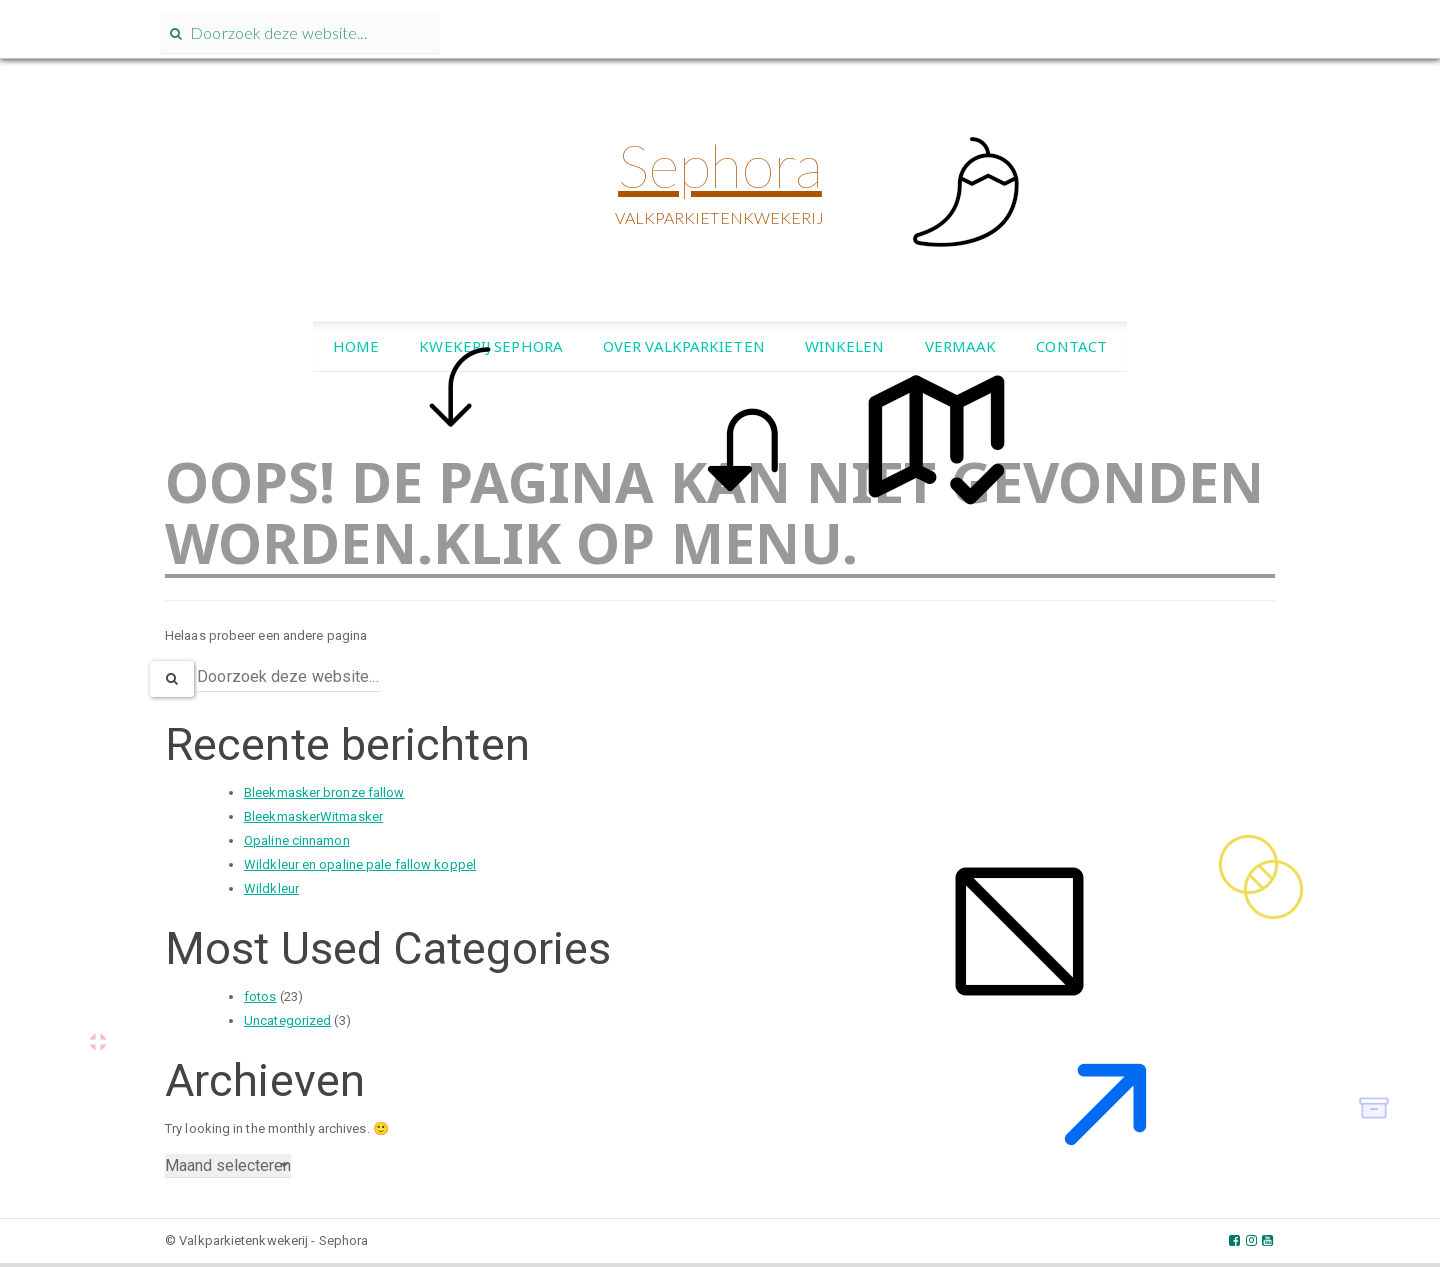 The height and width of the screenshot is (1267, 1440). What do you see at coordinates (1374, 1108) in the screenshot?
I see `archive selected items` at bounding box center [1374, 1108].